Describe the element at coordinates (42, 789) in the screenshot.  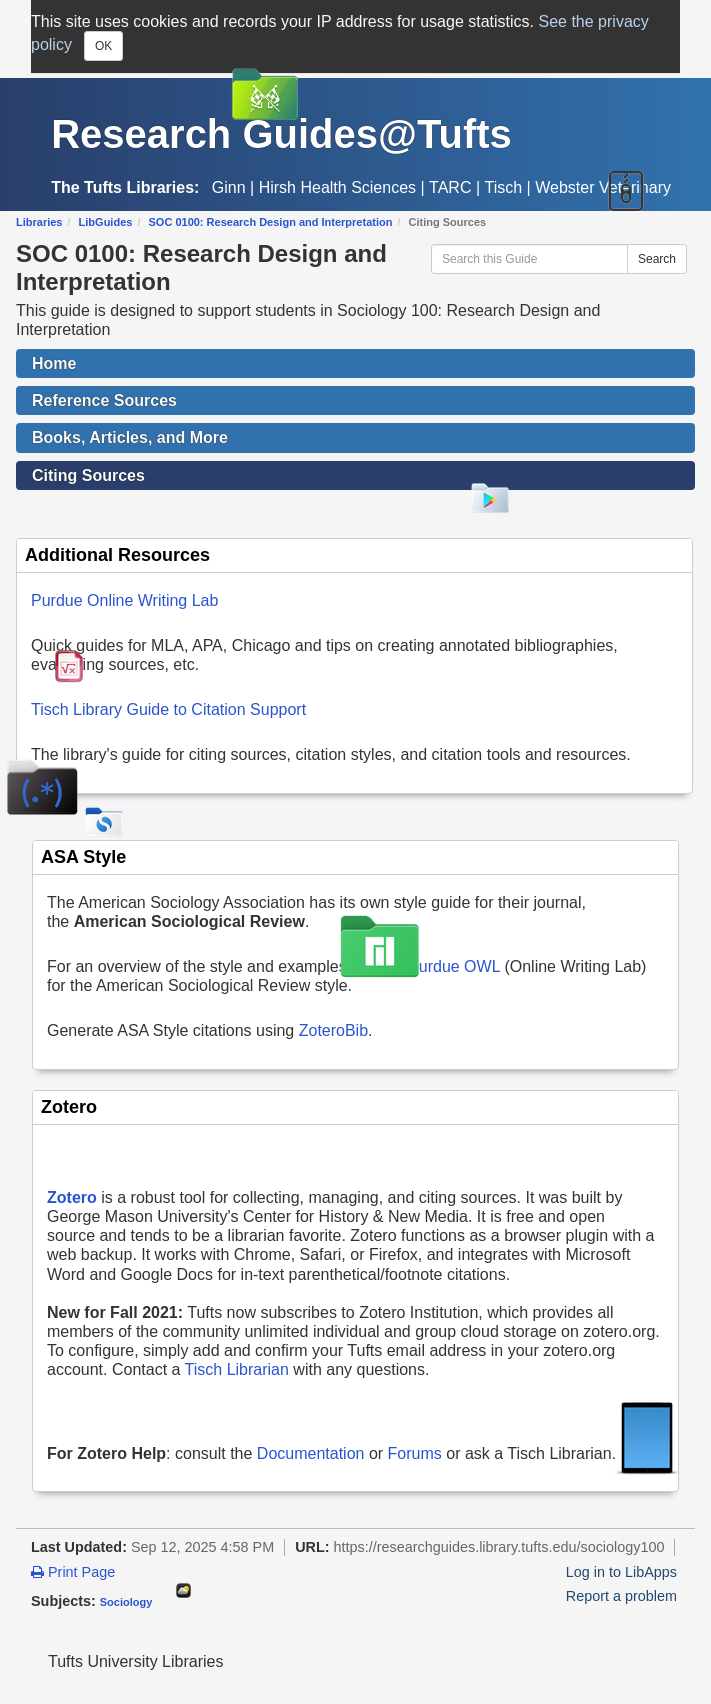
I see `folder containing regular expression files or scripts` at that location.